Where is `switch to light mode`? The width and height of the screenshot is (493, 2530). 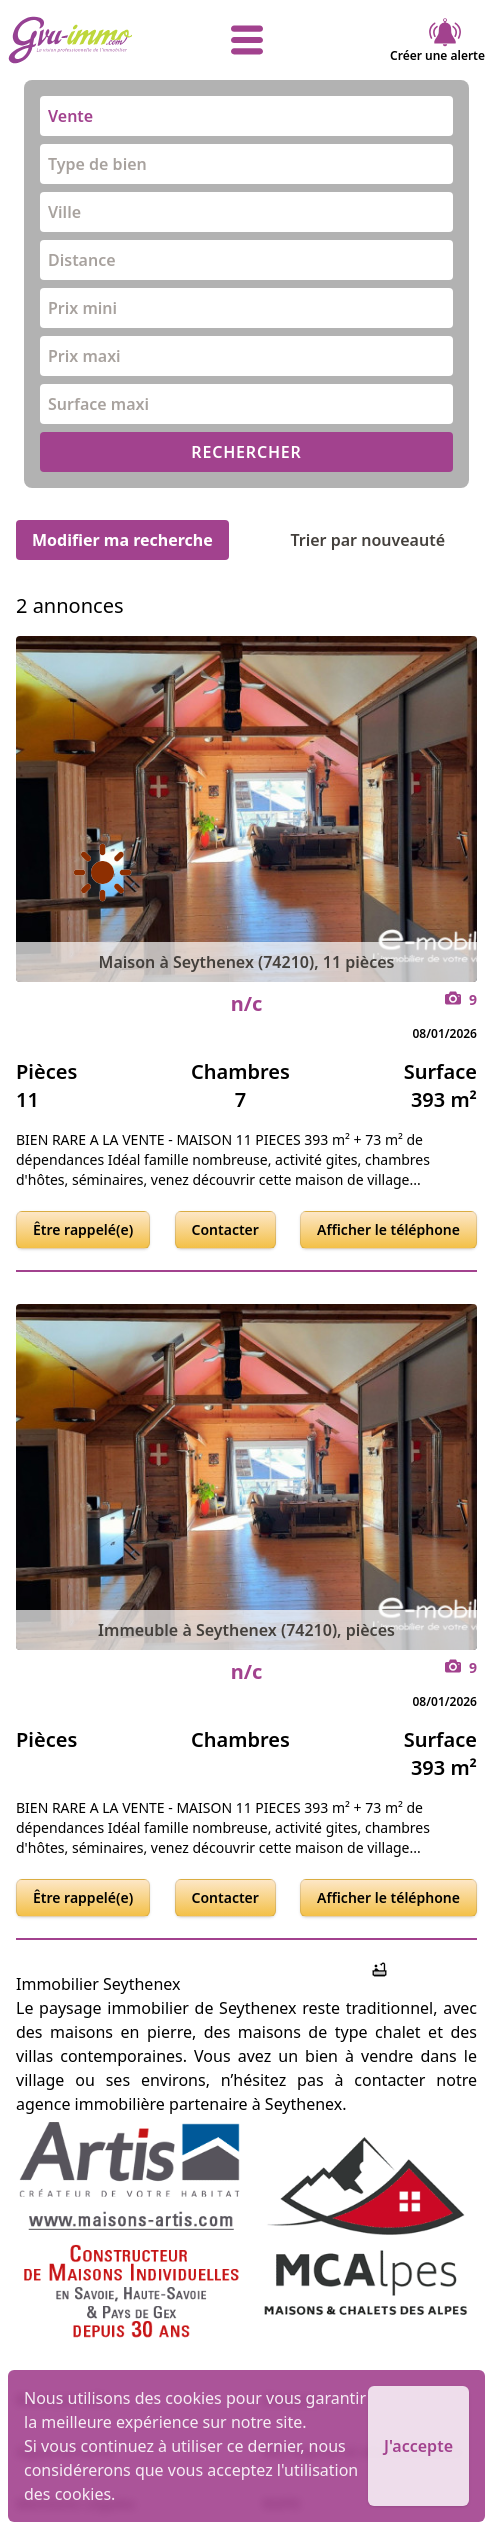 switch to light mode is located at coordinates (102, 872).